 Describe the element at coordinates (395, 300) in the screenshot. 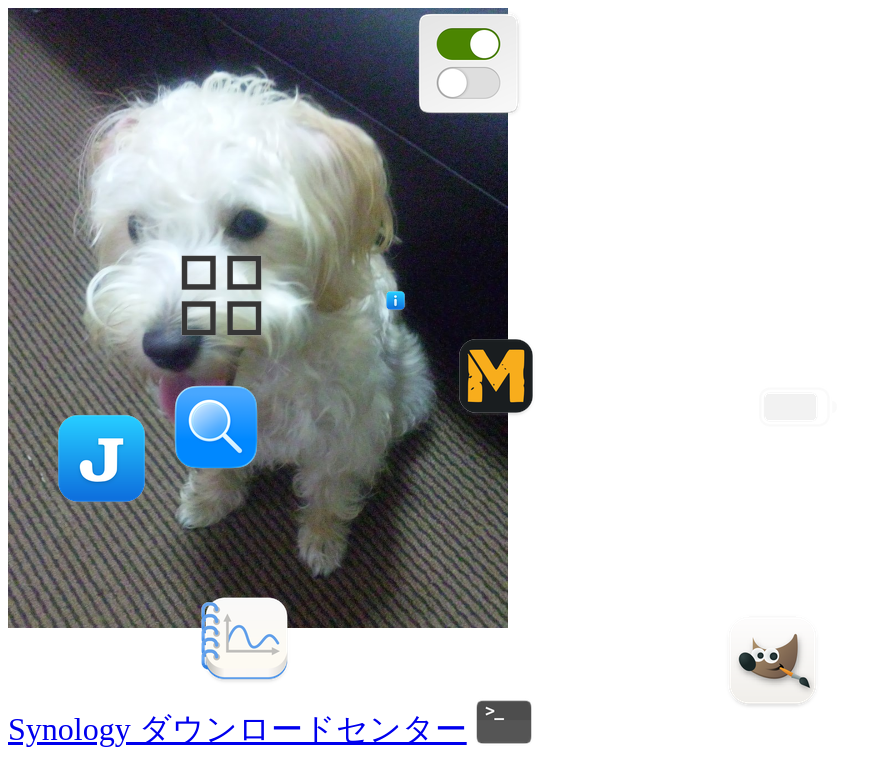

I see `view user profile information` at that location.